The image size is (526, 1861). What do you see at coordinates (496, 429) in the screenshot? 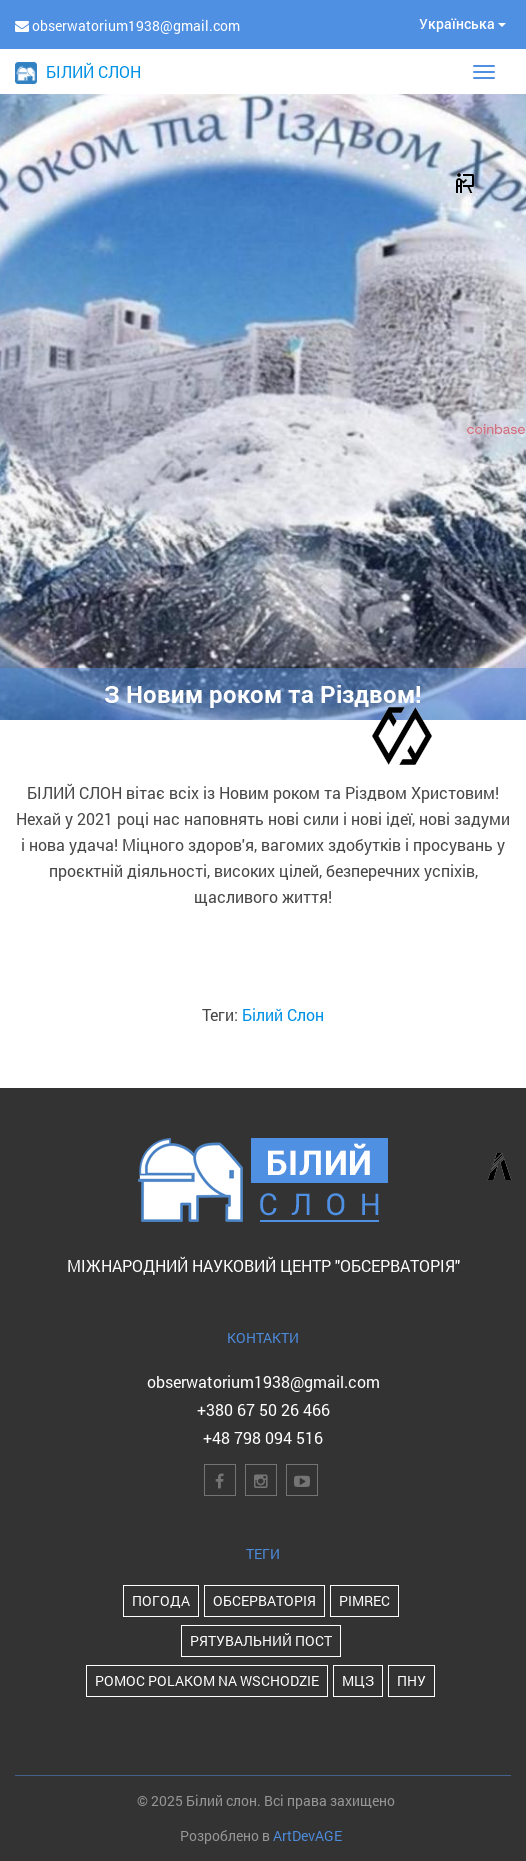
I see `open the Coinbase app` at bounding box center [496, 429].